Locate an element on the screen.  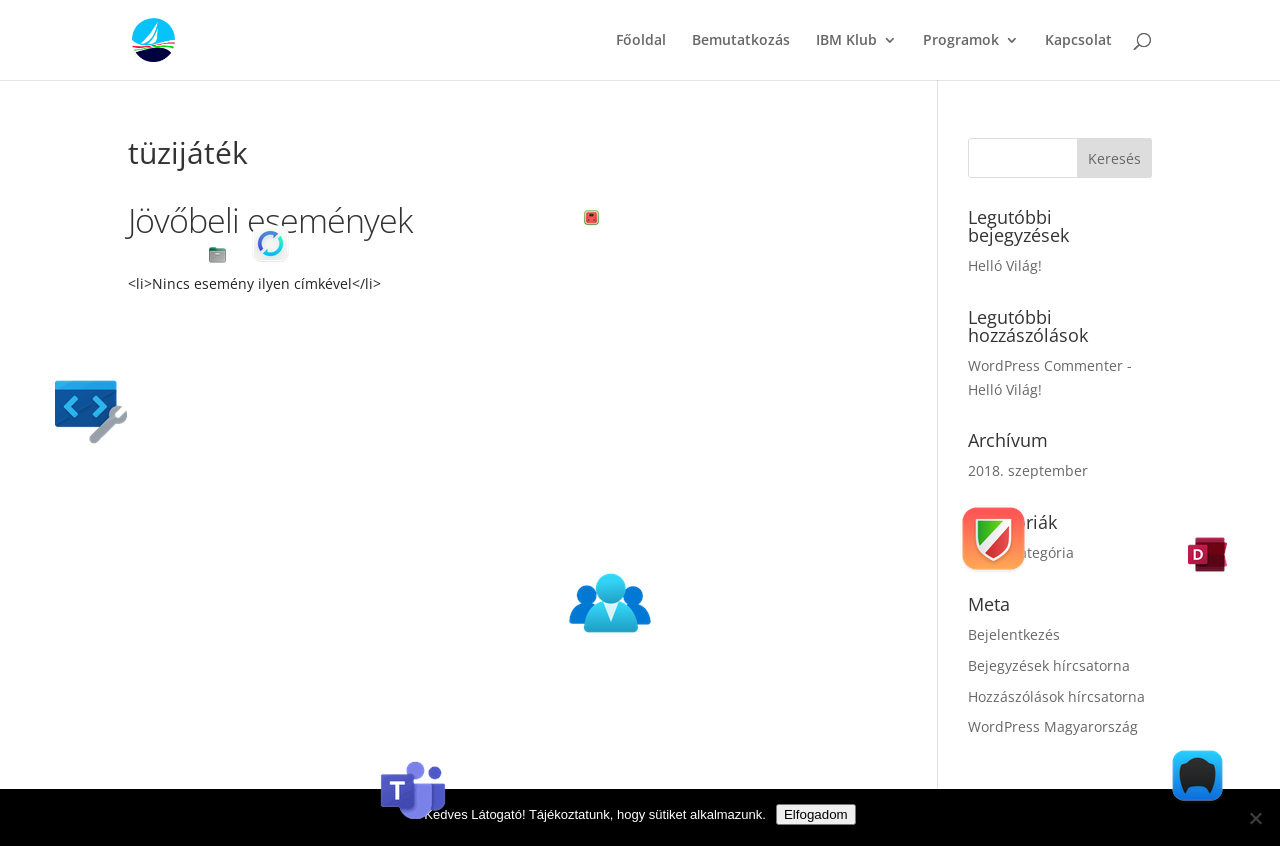
refresh or reload the current app is located at coordinates (270, 243).